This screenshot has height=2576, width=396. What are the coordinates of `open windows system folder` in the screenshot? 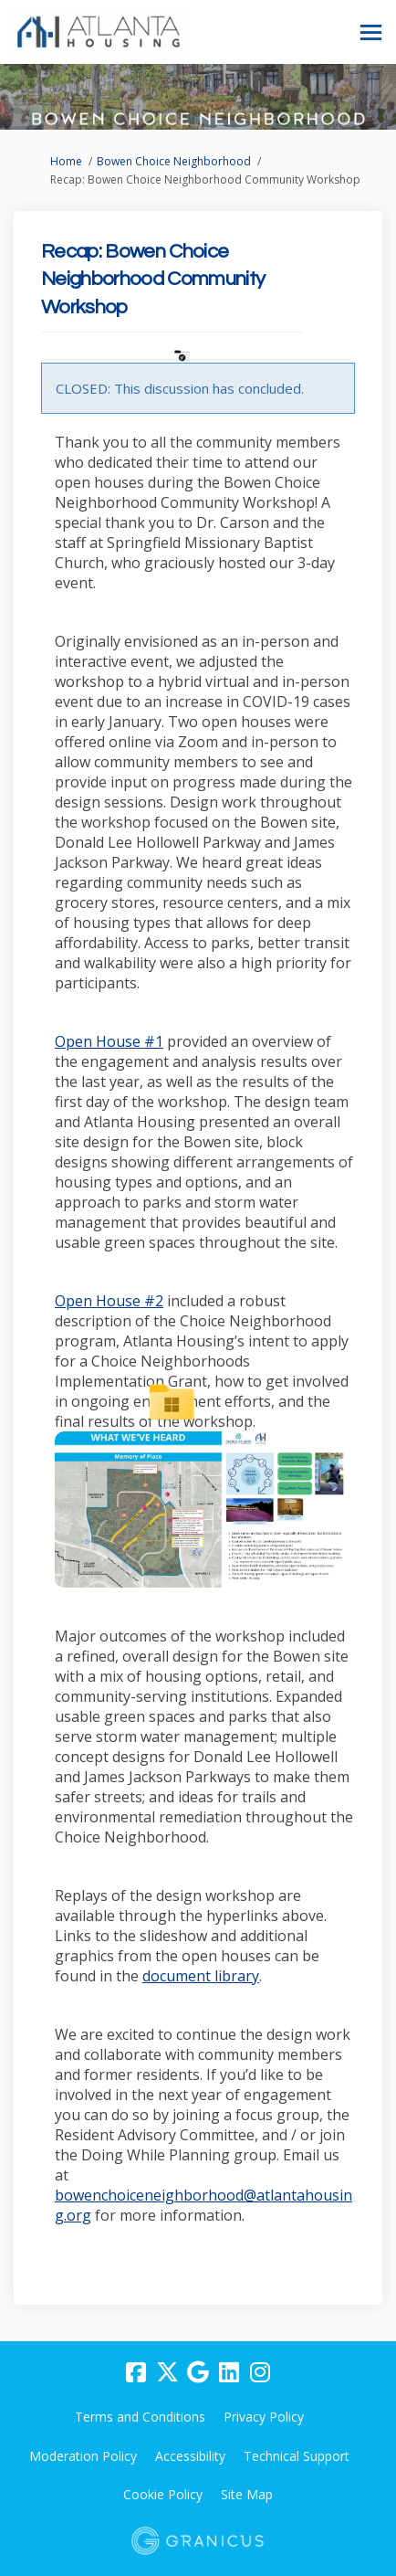 It's located at (172, 1403).